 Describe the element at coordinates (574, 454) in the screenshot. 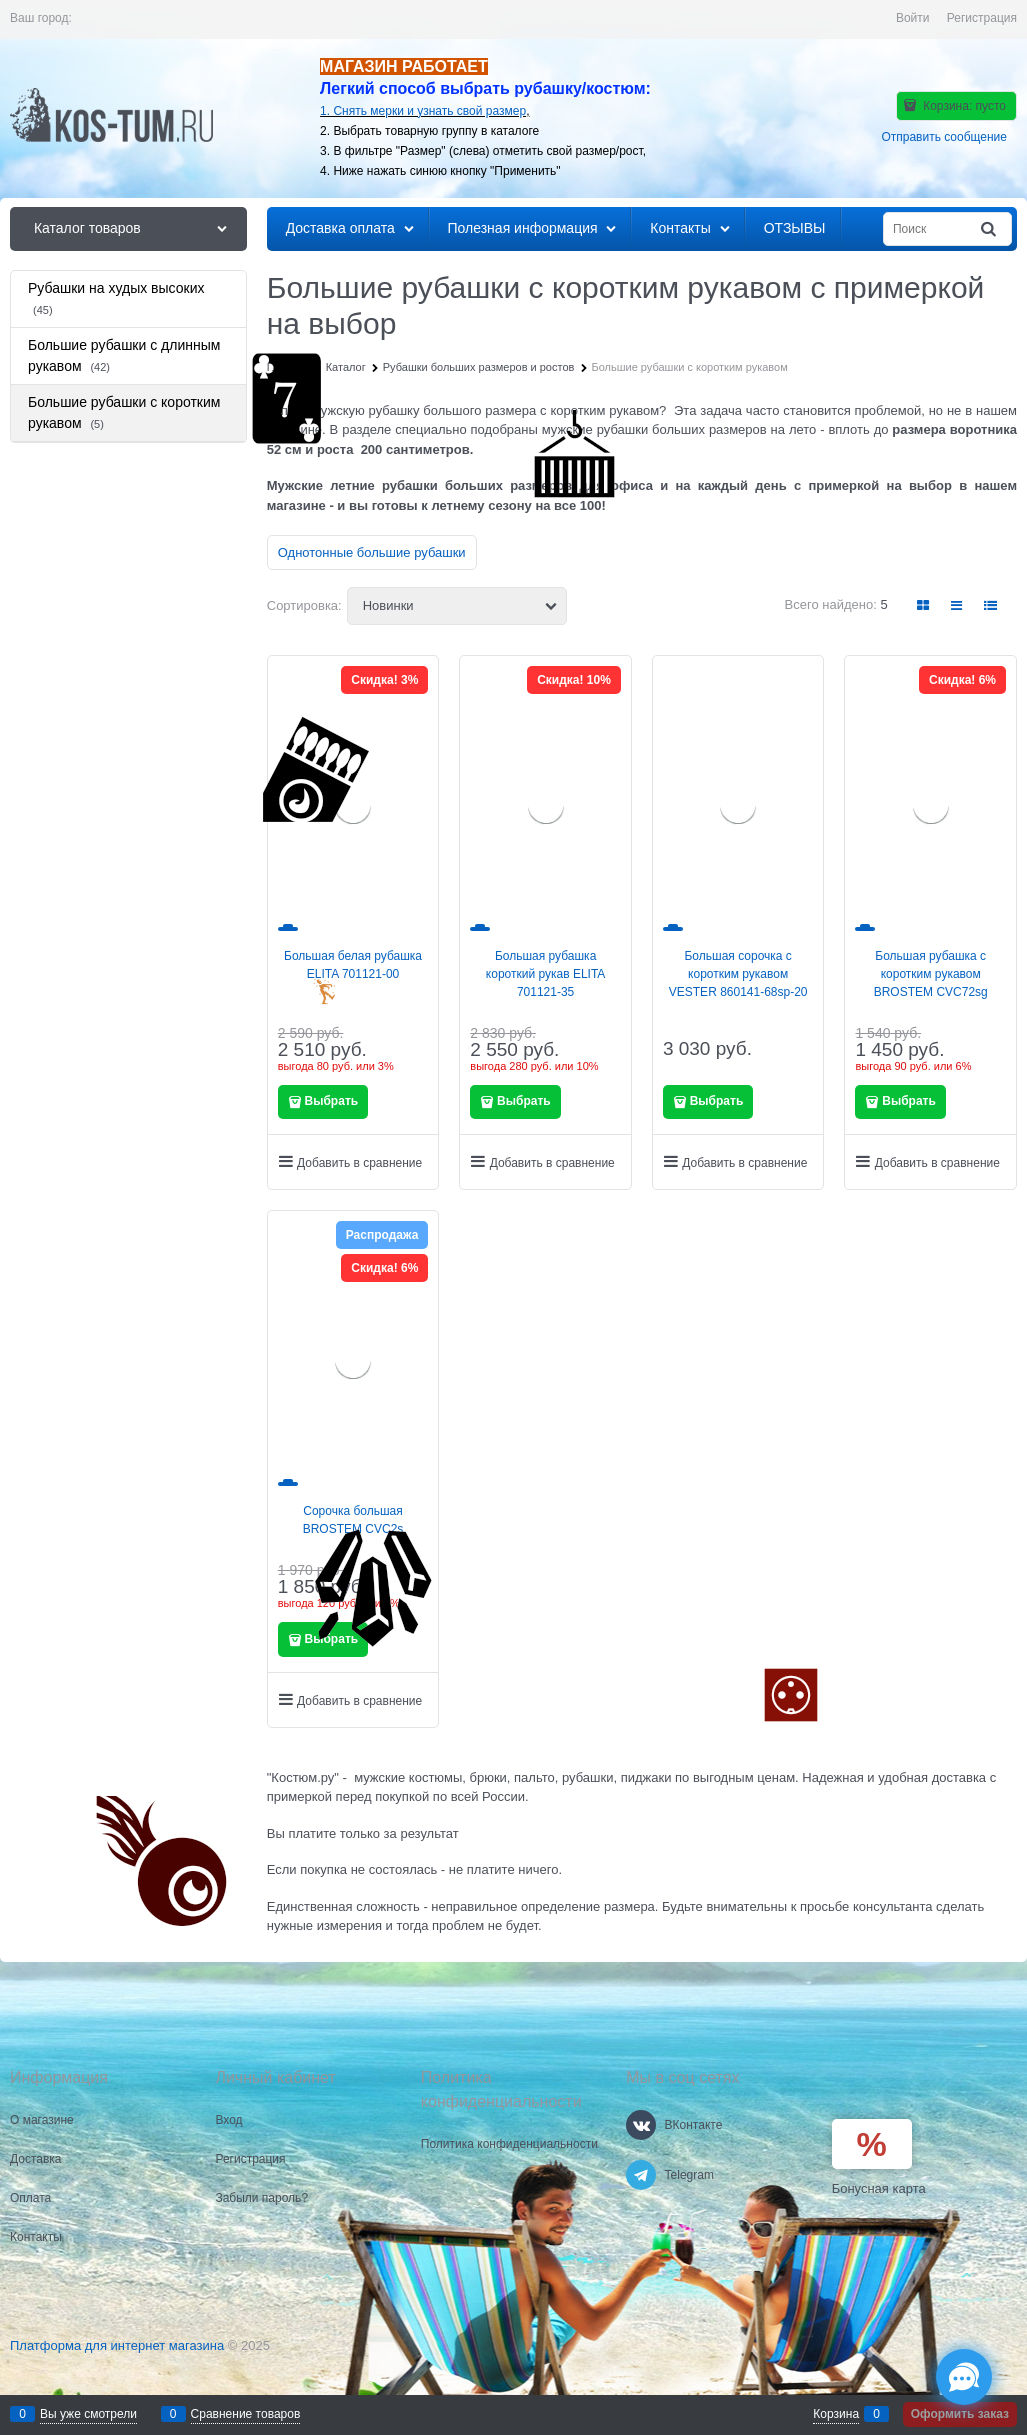

I see `view inventory or storage contents` at that location.